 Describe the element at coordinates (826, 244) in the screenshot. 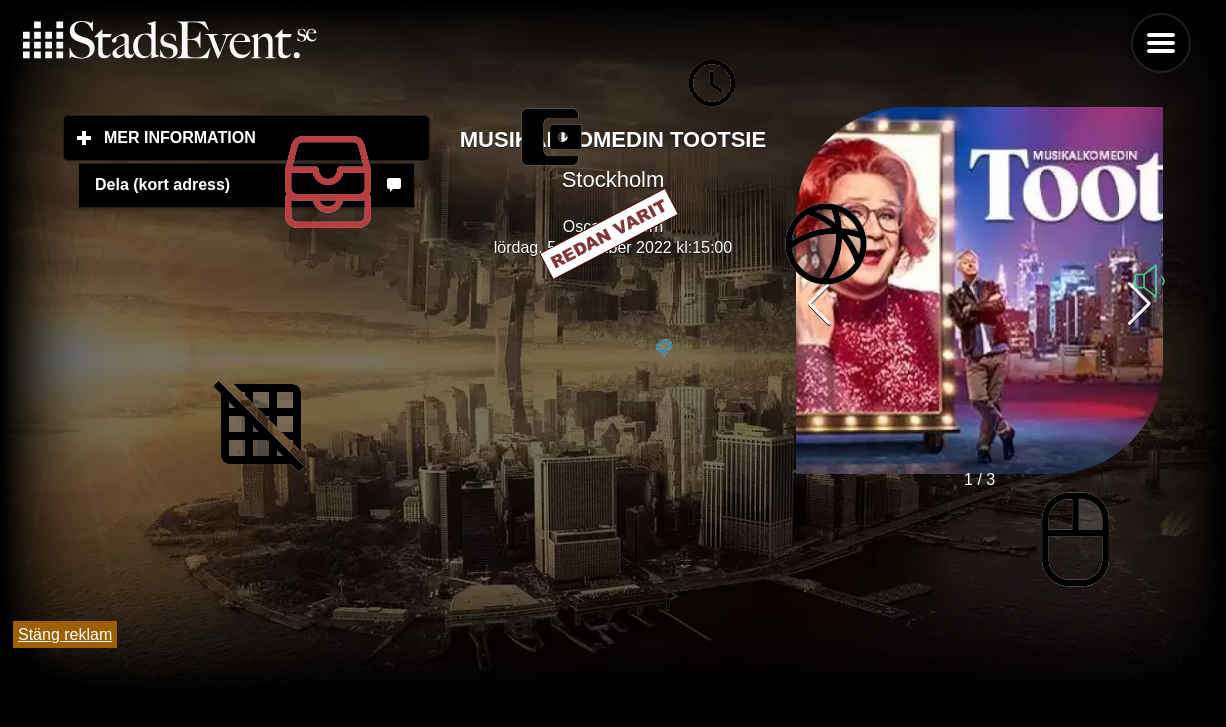

I see `access games or entertainment section` at that location.